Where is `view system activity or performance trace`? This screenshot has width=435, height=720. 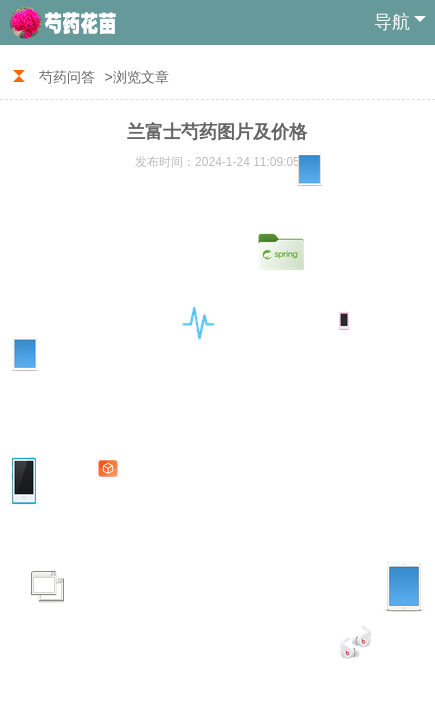
view system activity or performance trace is located at coordinates (198, 322).